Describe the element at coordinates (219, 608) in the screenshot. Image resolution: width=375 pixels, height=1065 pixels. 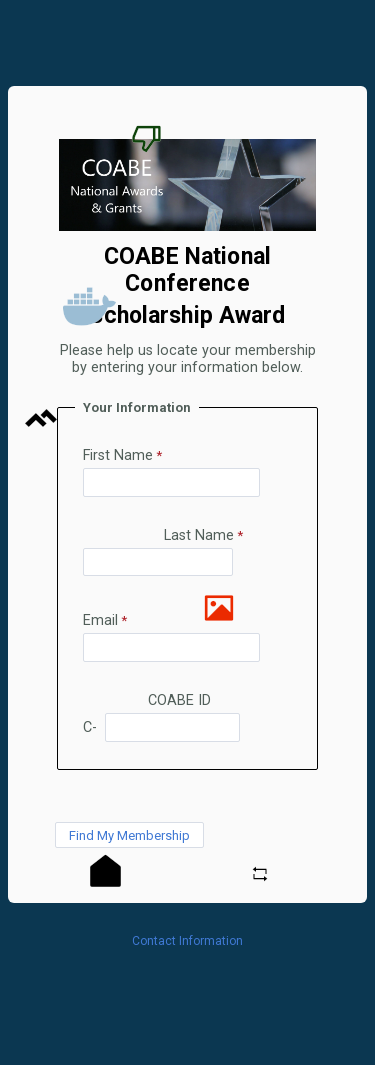
I see `view image or photo` at that location.